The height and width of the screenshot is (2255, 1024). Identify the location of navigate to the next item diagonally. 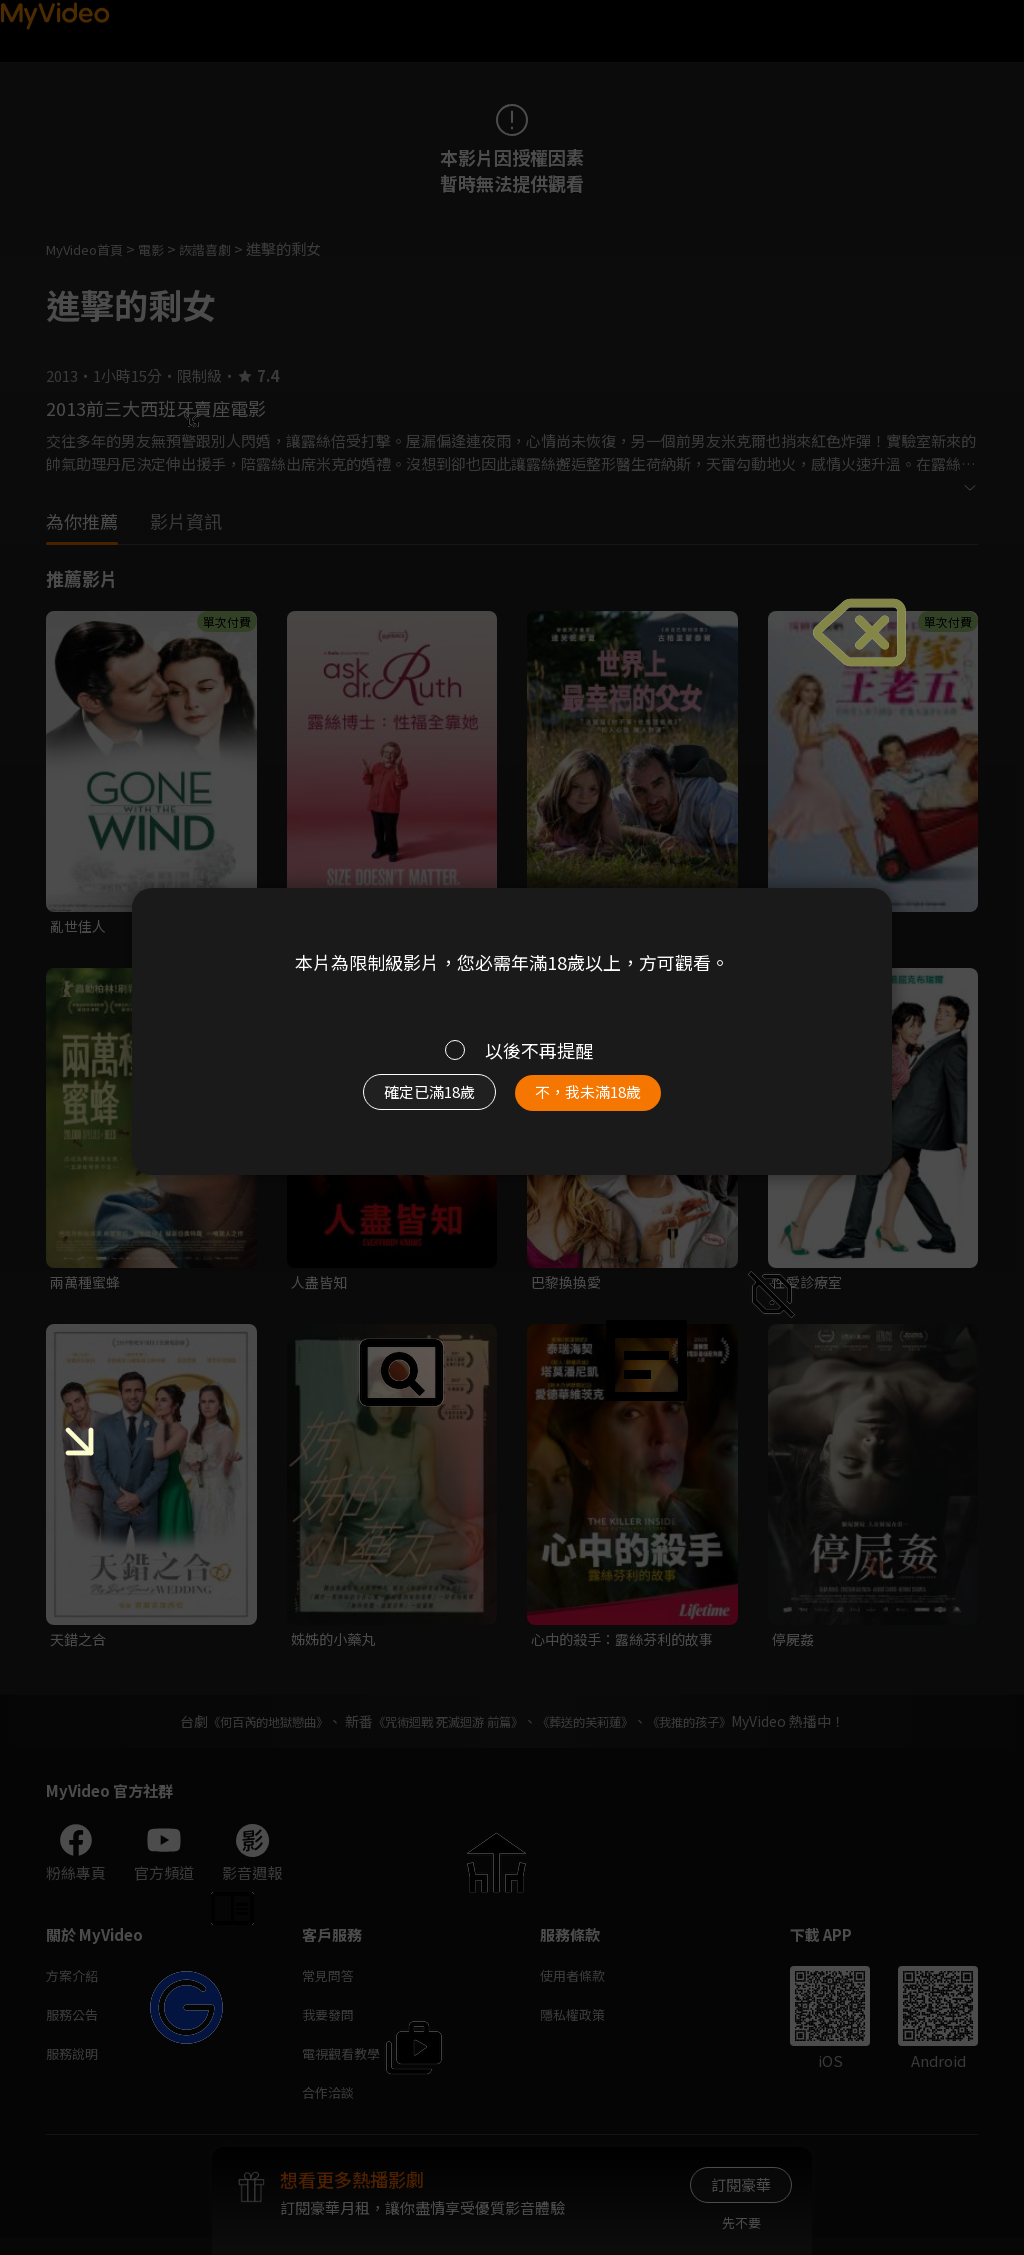
(79, 1441).